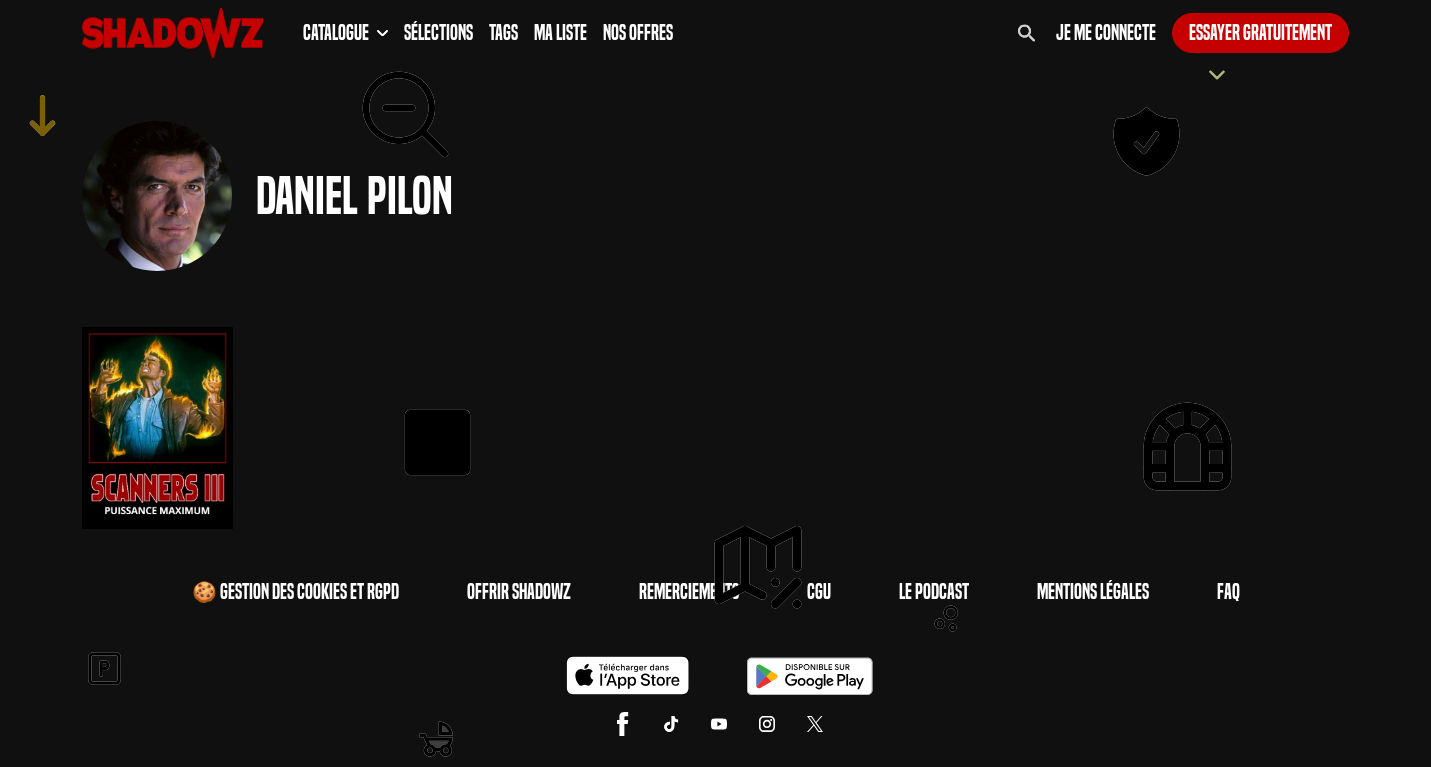 The width and height of the screenshot is (1431, 767). I want to click on find nearby parking locations, so click(104, 668).